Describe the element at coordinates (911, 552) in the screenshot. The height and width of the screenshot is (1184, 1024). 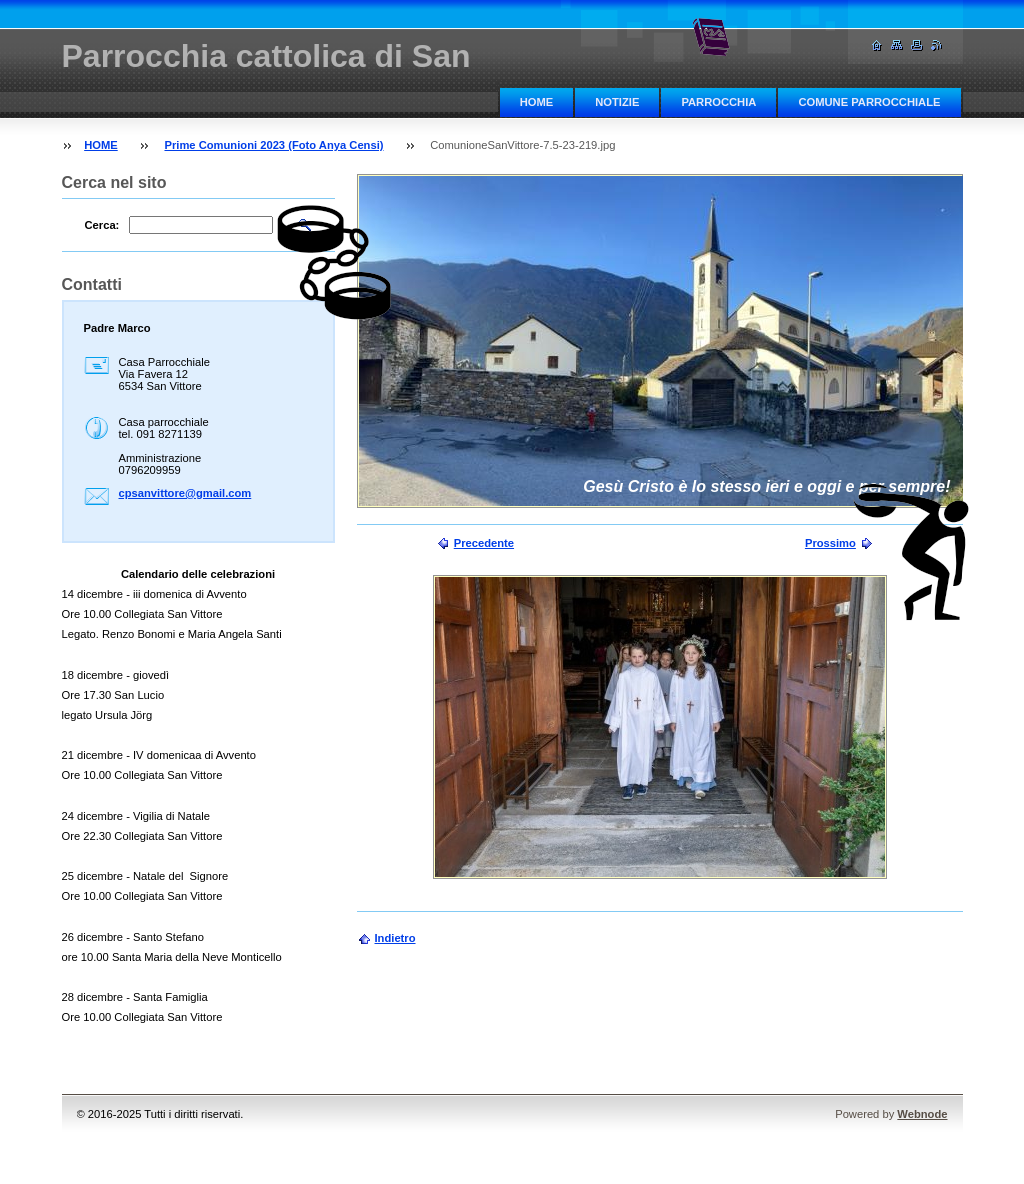
I see `access discus throw or athletics events` at that location.